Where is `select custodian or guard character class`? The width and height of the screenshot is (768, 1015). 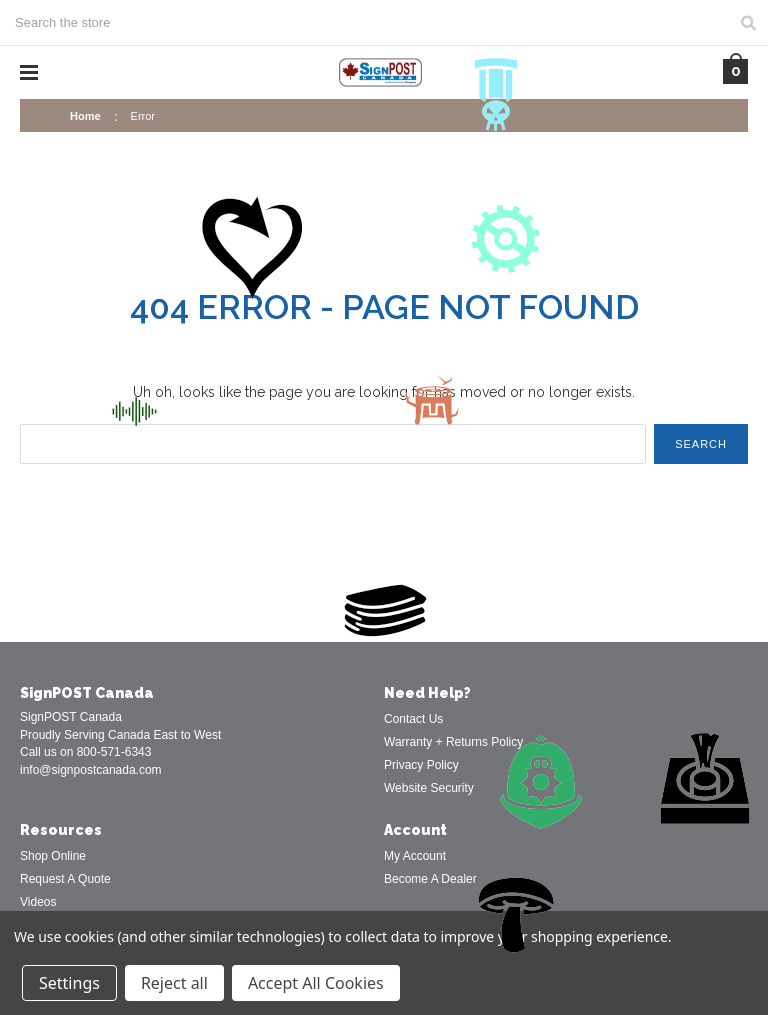
select custodian or guard character class is located at coordinates (541, 782).